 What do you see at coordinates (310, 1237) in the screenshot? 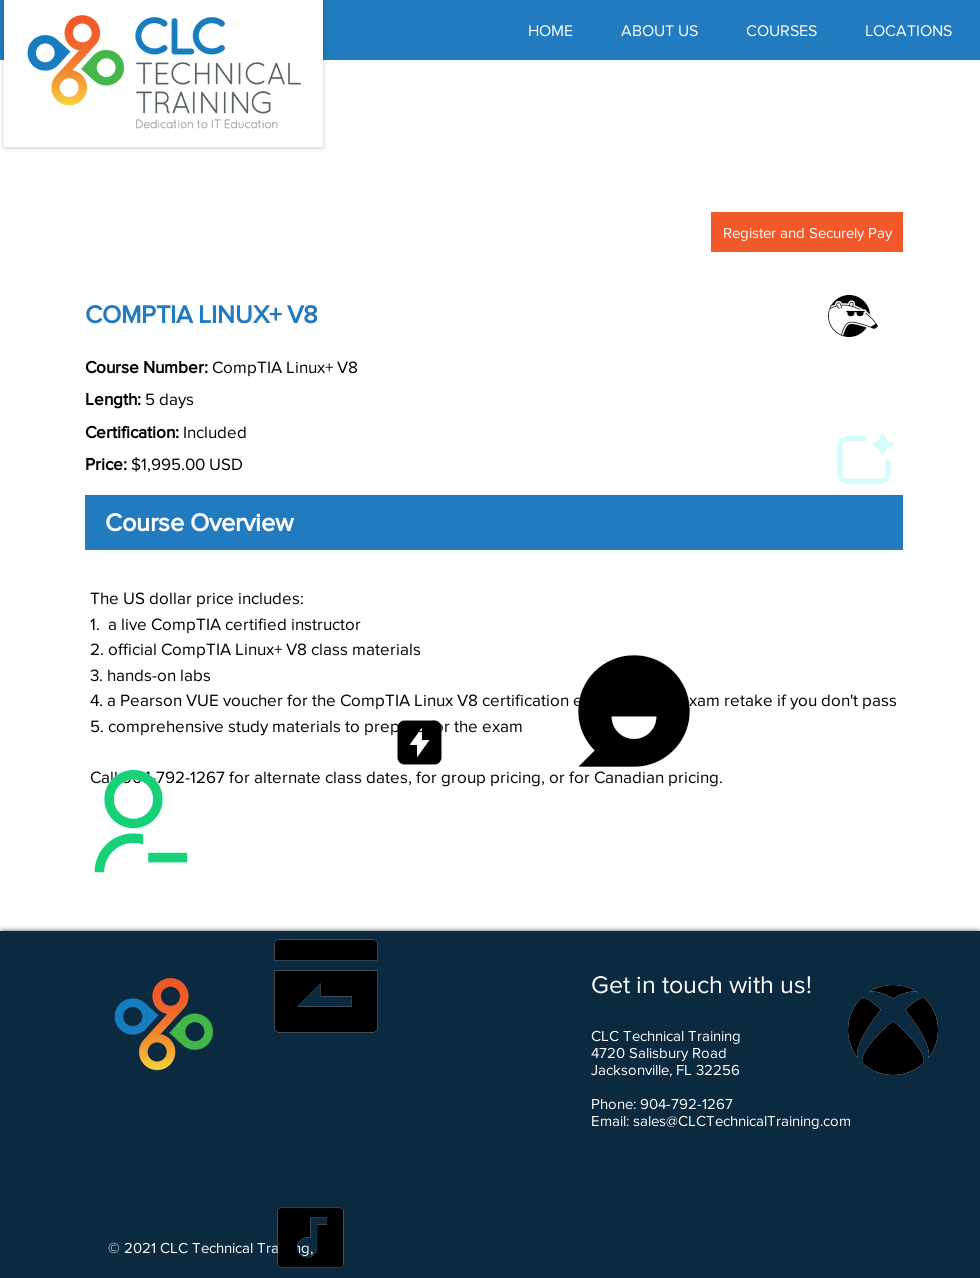
I see `play or access music files` at bounding box center [310, 1237].